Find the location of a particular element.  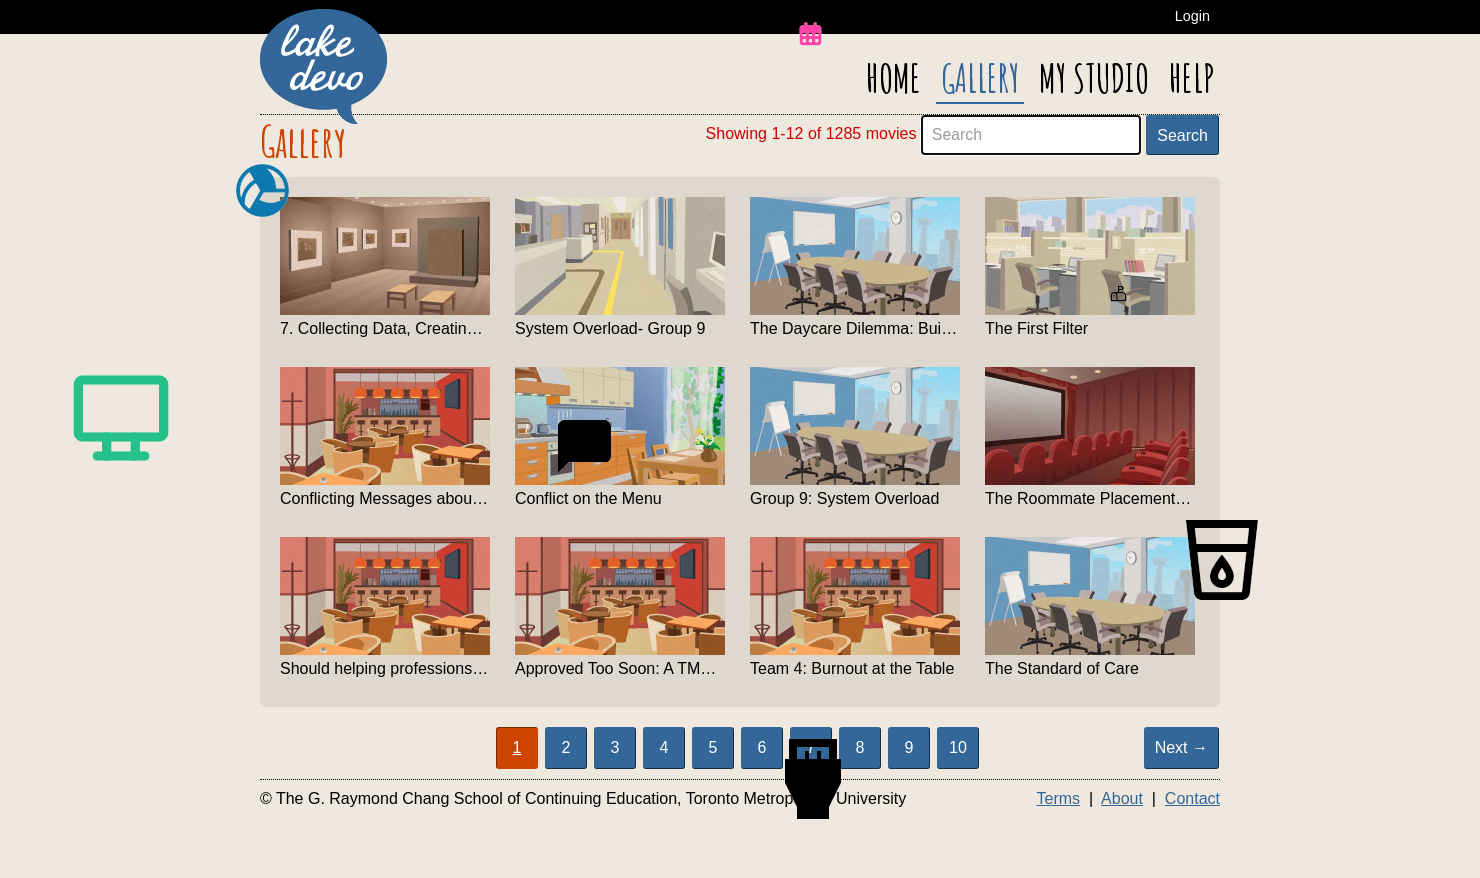

find nearby drink or beverage locations is located at coordinates (1222, 560).